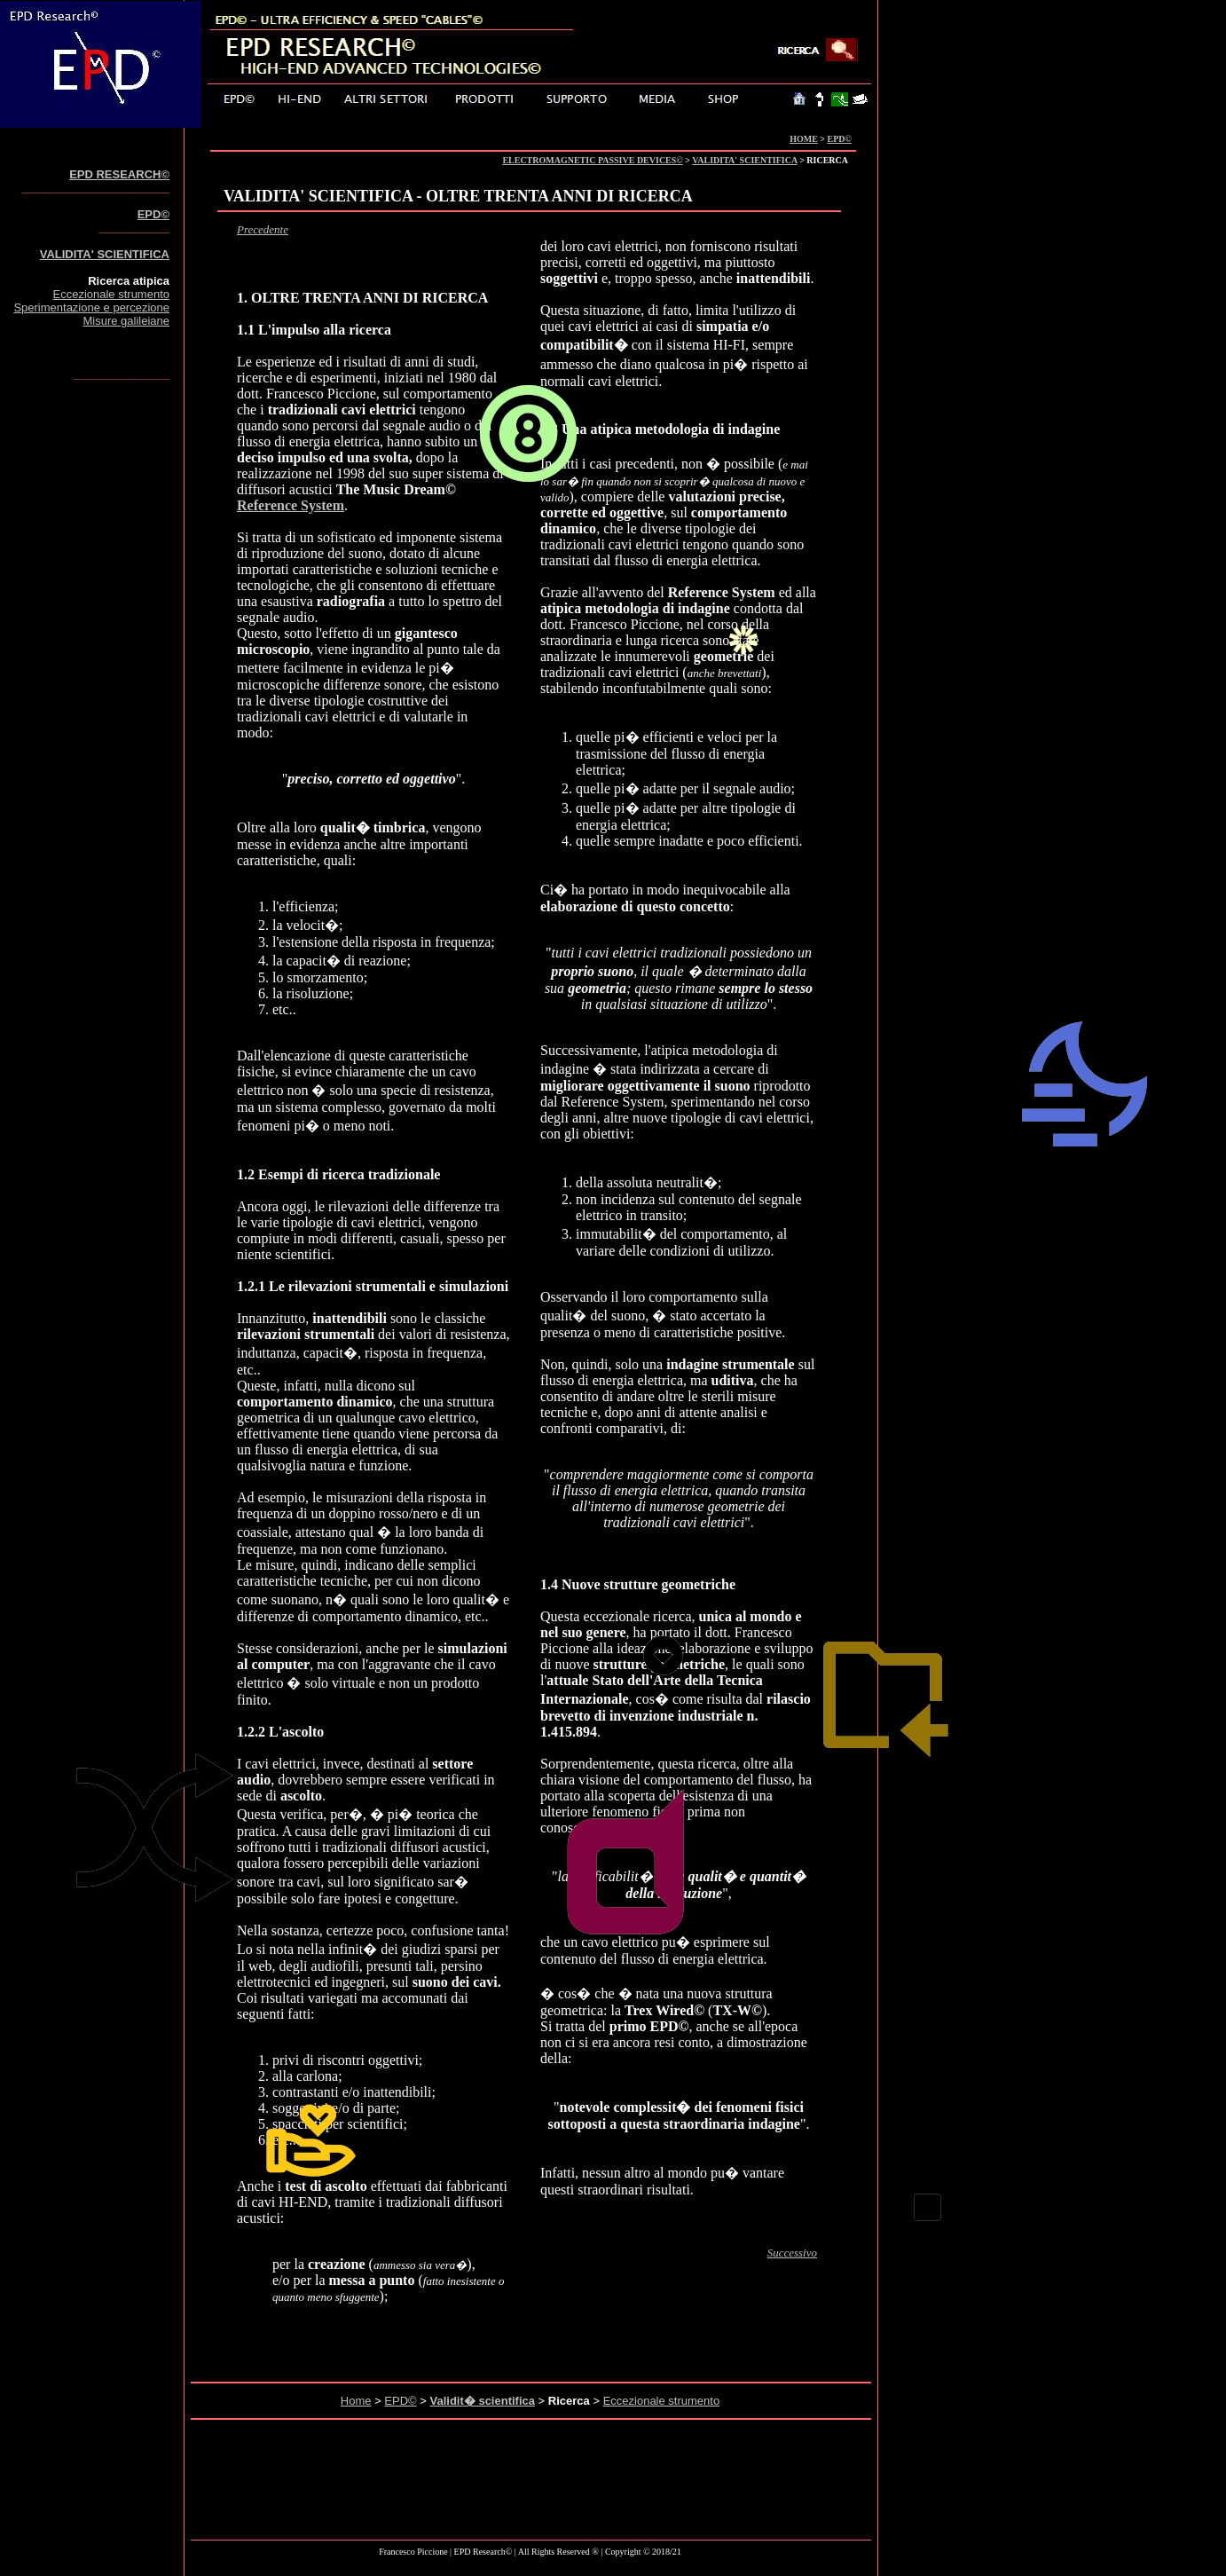 The height and width of the screenshot is (2576, 1226). Describe the element at coordinates (927, 2207) in the screenshot. I see `stop media playback` at that location.